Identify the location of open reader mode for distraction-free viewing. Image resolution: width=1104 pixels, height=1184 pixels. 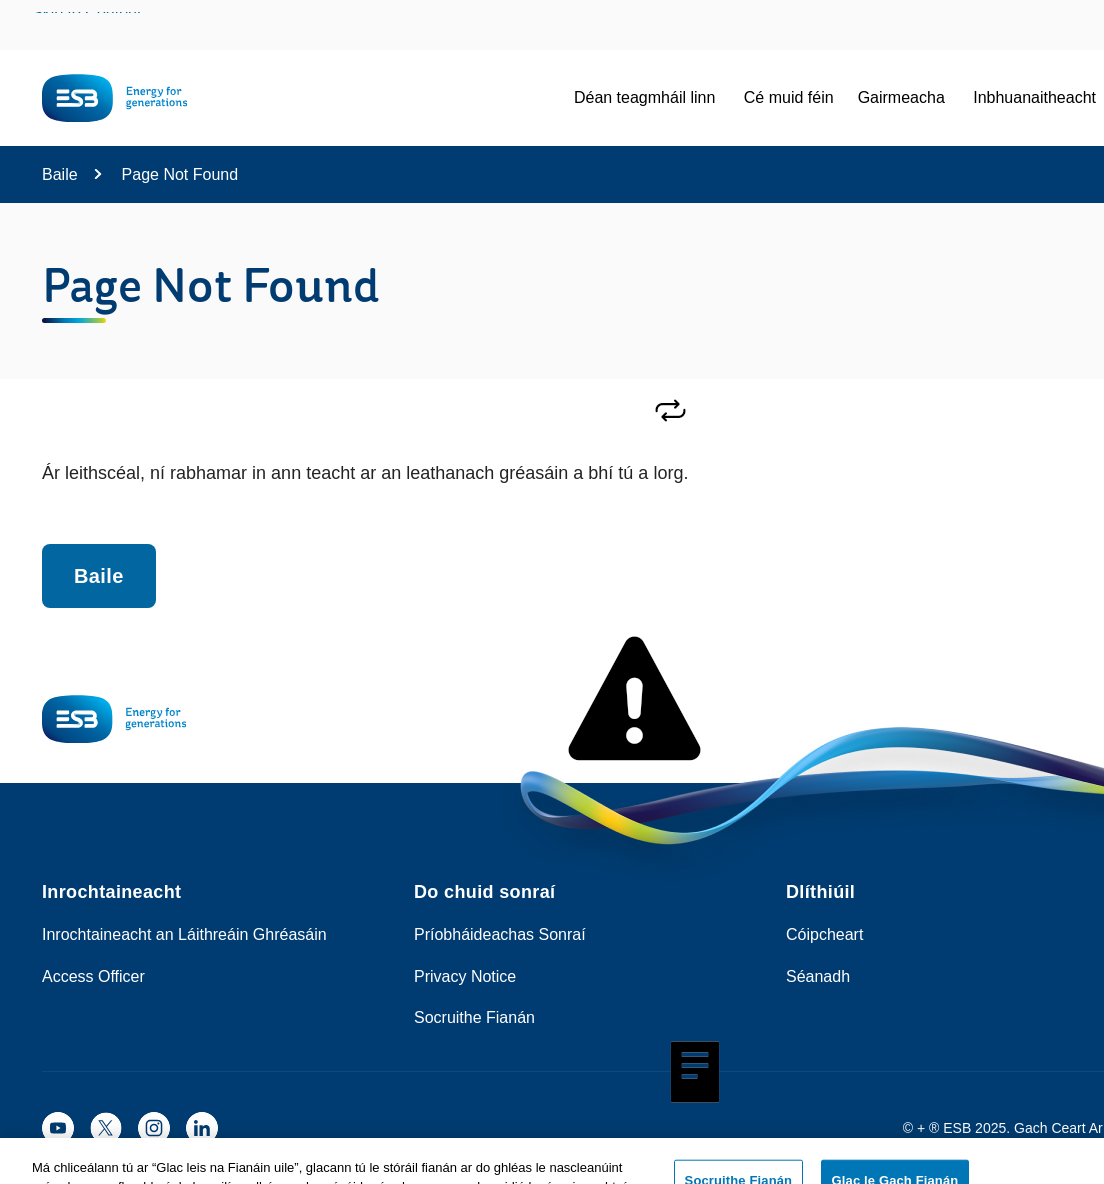
(695, 1072).